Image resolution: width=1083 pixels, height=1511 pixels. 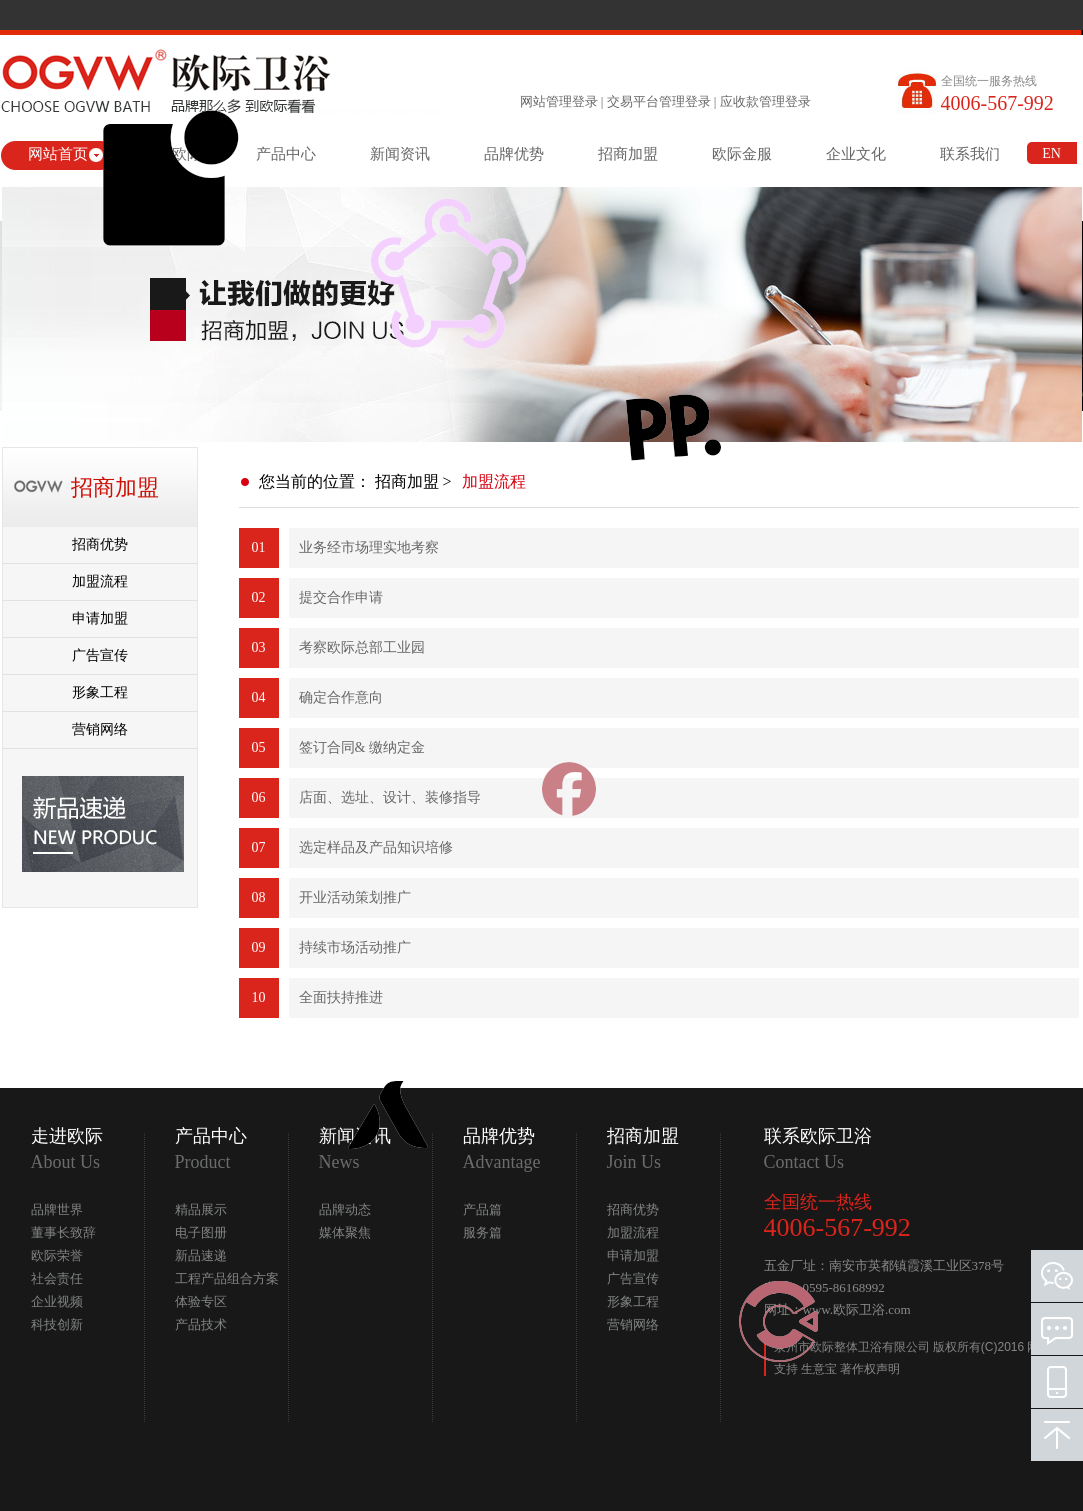 What do you see at coordinates (388, 1115) in the screenshot?
I see `akasa air airline logo` at bounding box center [388, 1115].